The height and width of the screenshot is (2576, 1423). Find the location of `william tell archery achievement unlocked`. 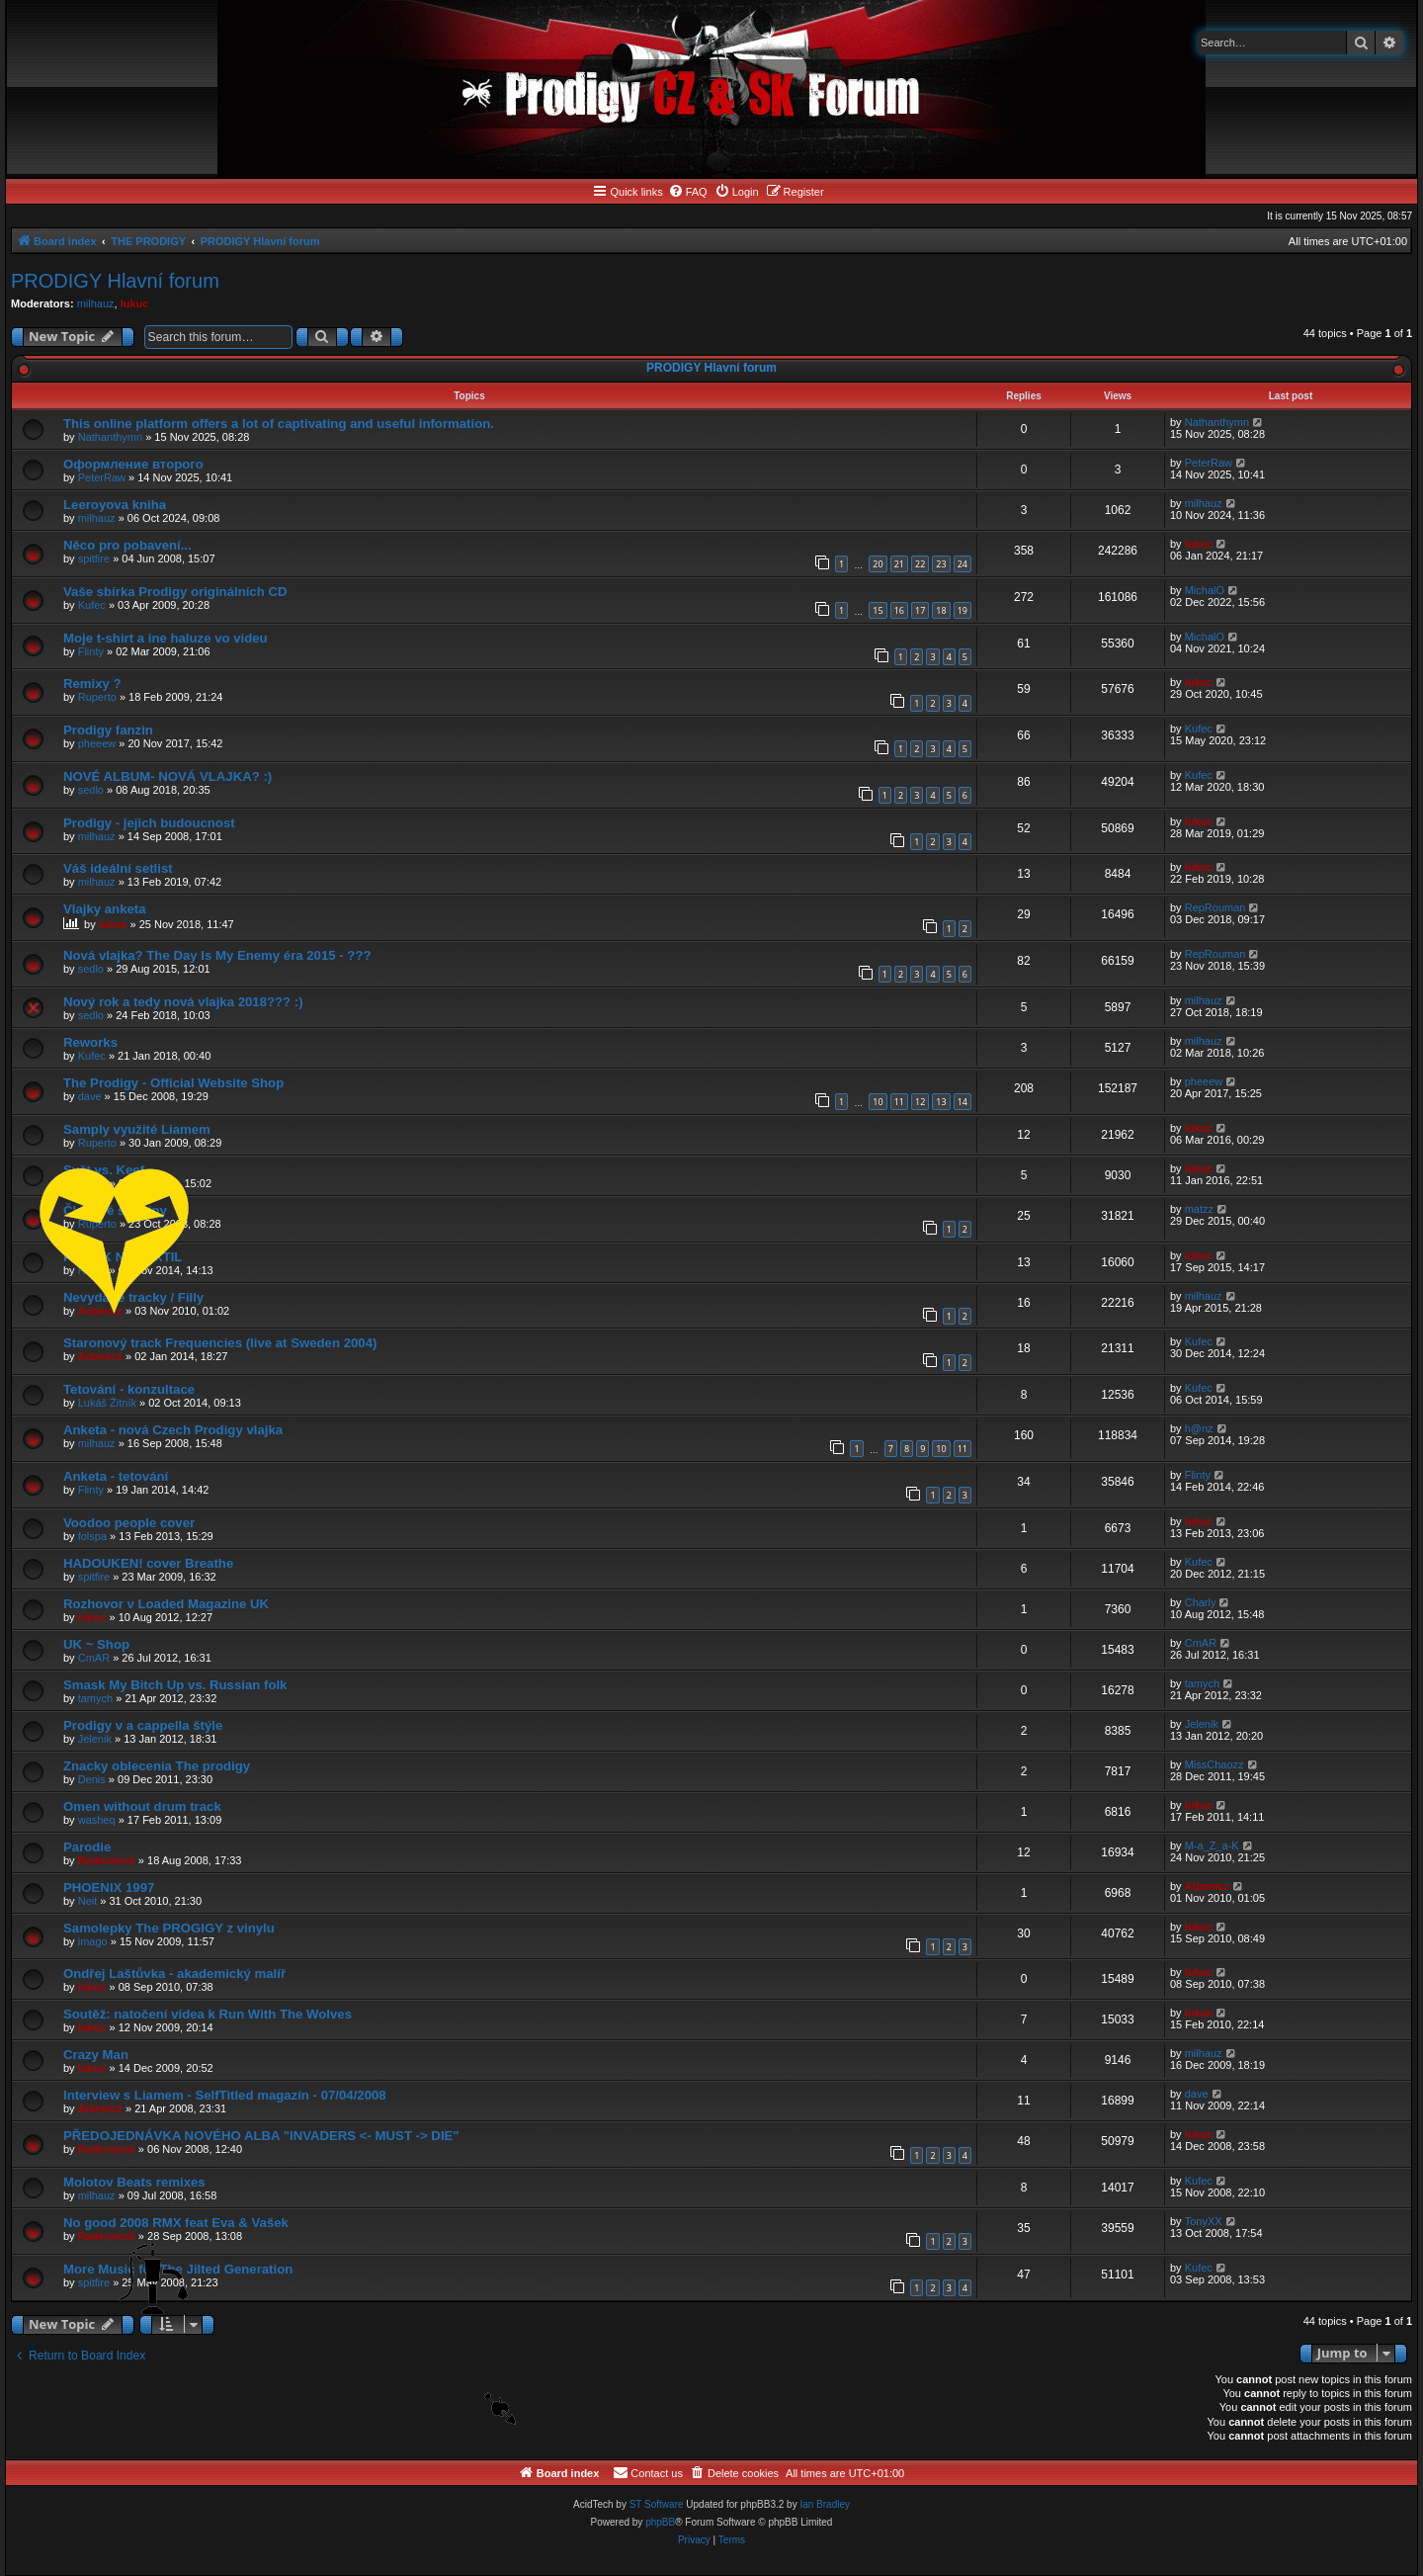

william tell archery achievement unlocked is located at coordinates (499, 2408).